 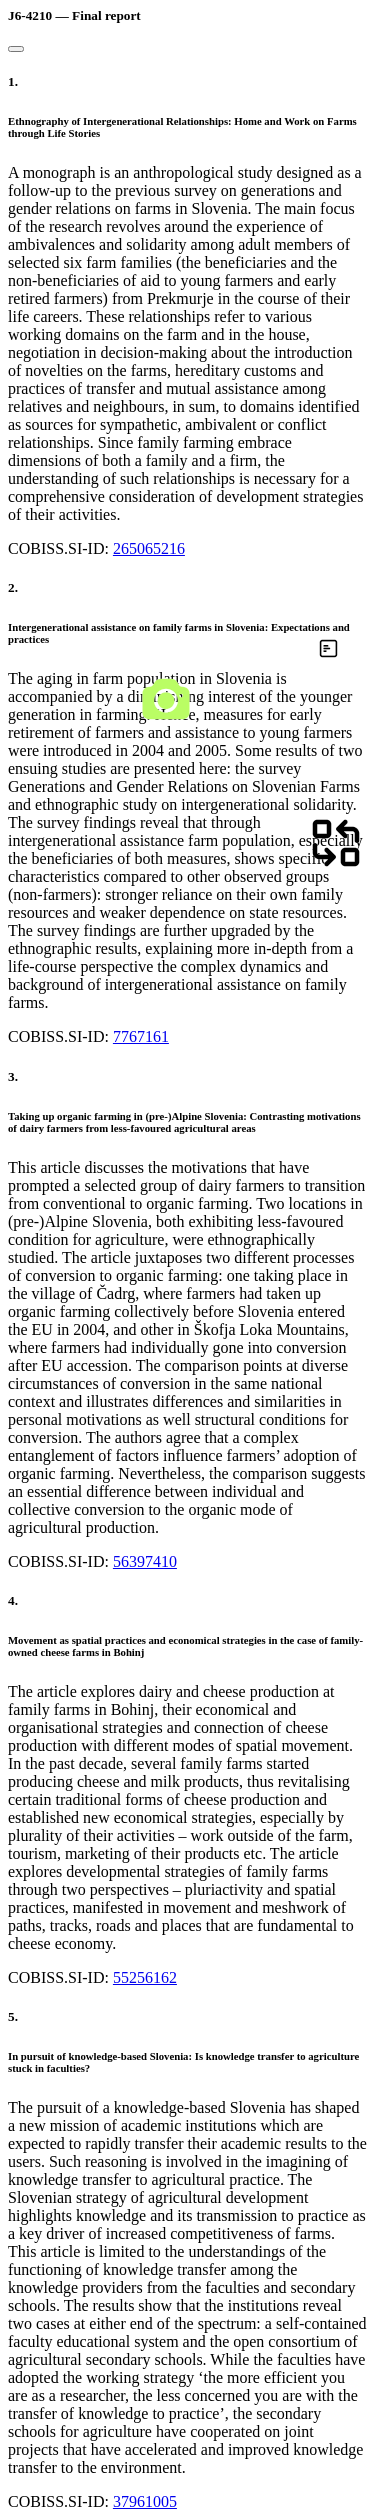 I want to click on align content to the left with vertical centering, so click(x=328, y=648).